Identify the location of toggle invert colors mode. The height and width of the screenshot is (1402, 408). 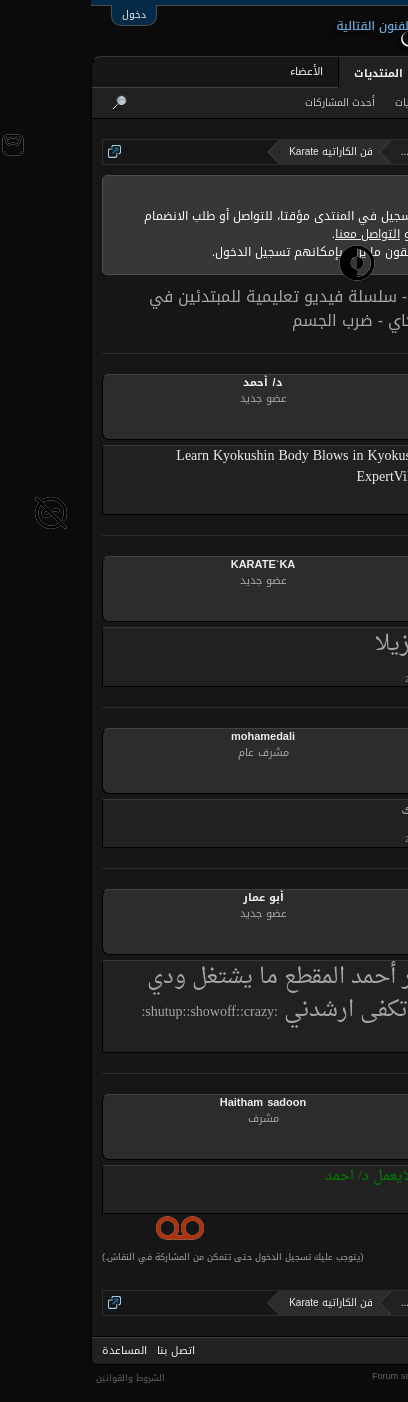
(357, 263).